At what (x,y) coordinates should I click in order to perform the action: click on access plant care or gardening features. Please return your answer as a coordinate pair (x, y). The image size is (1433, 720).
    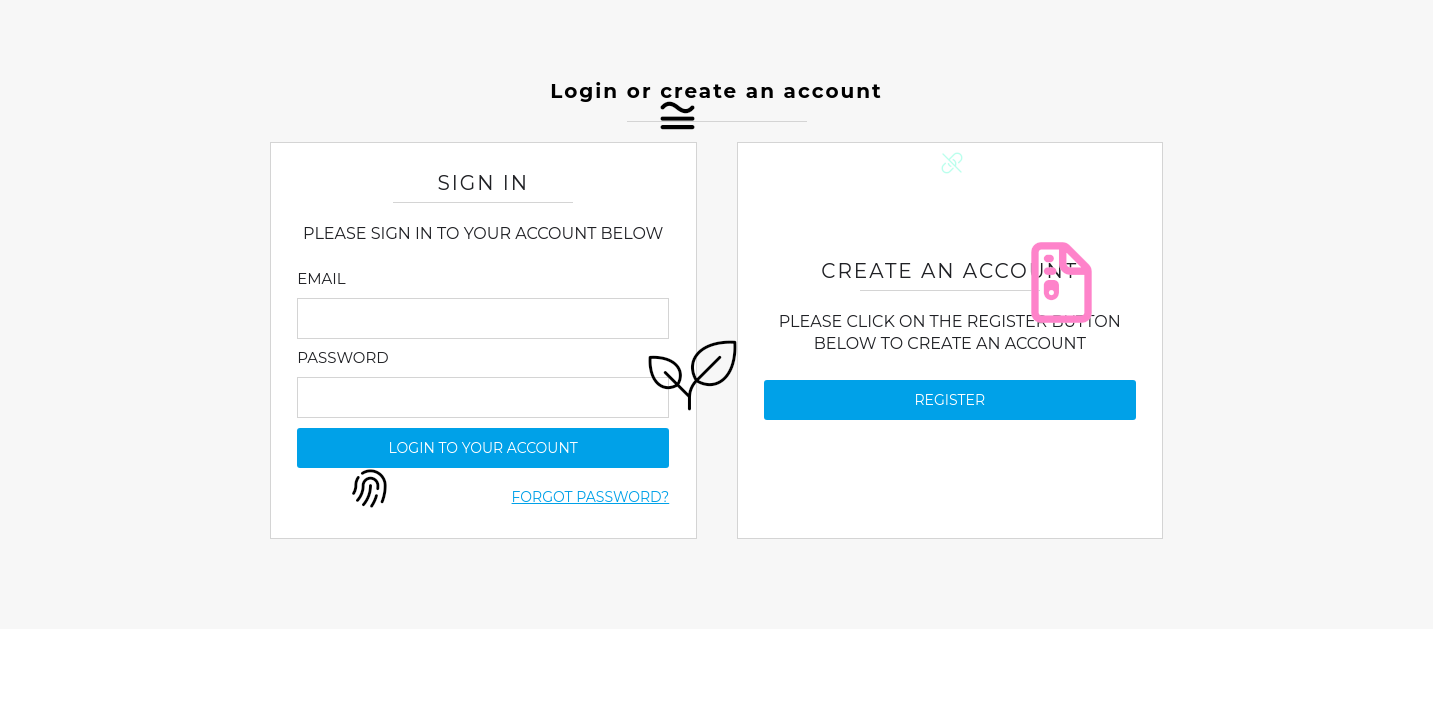
    Looking at the image, I should click on (692, 372).